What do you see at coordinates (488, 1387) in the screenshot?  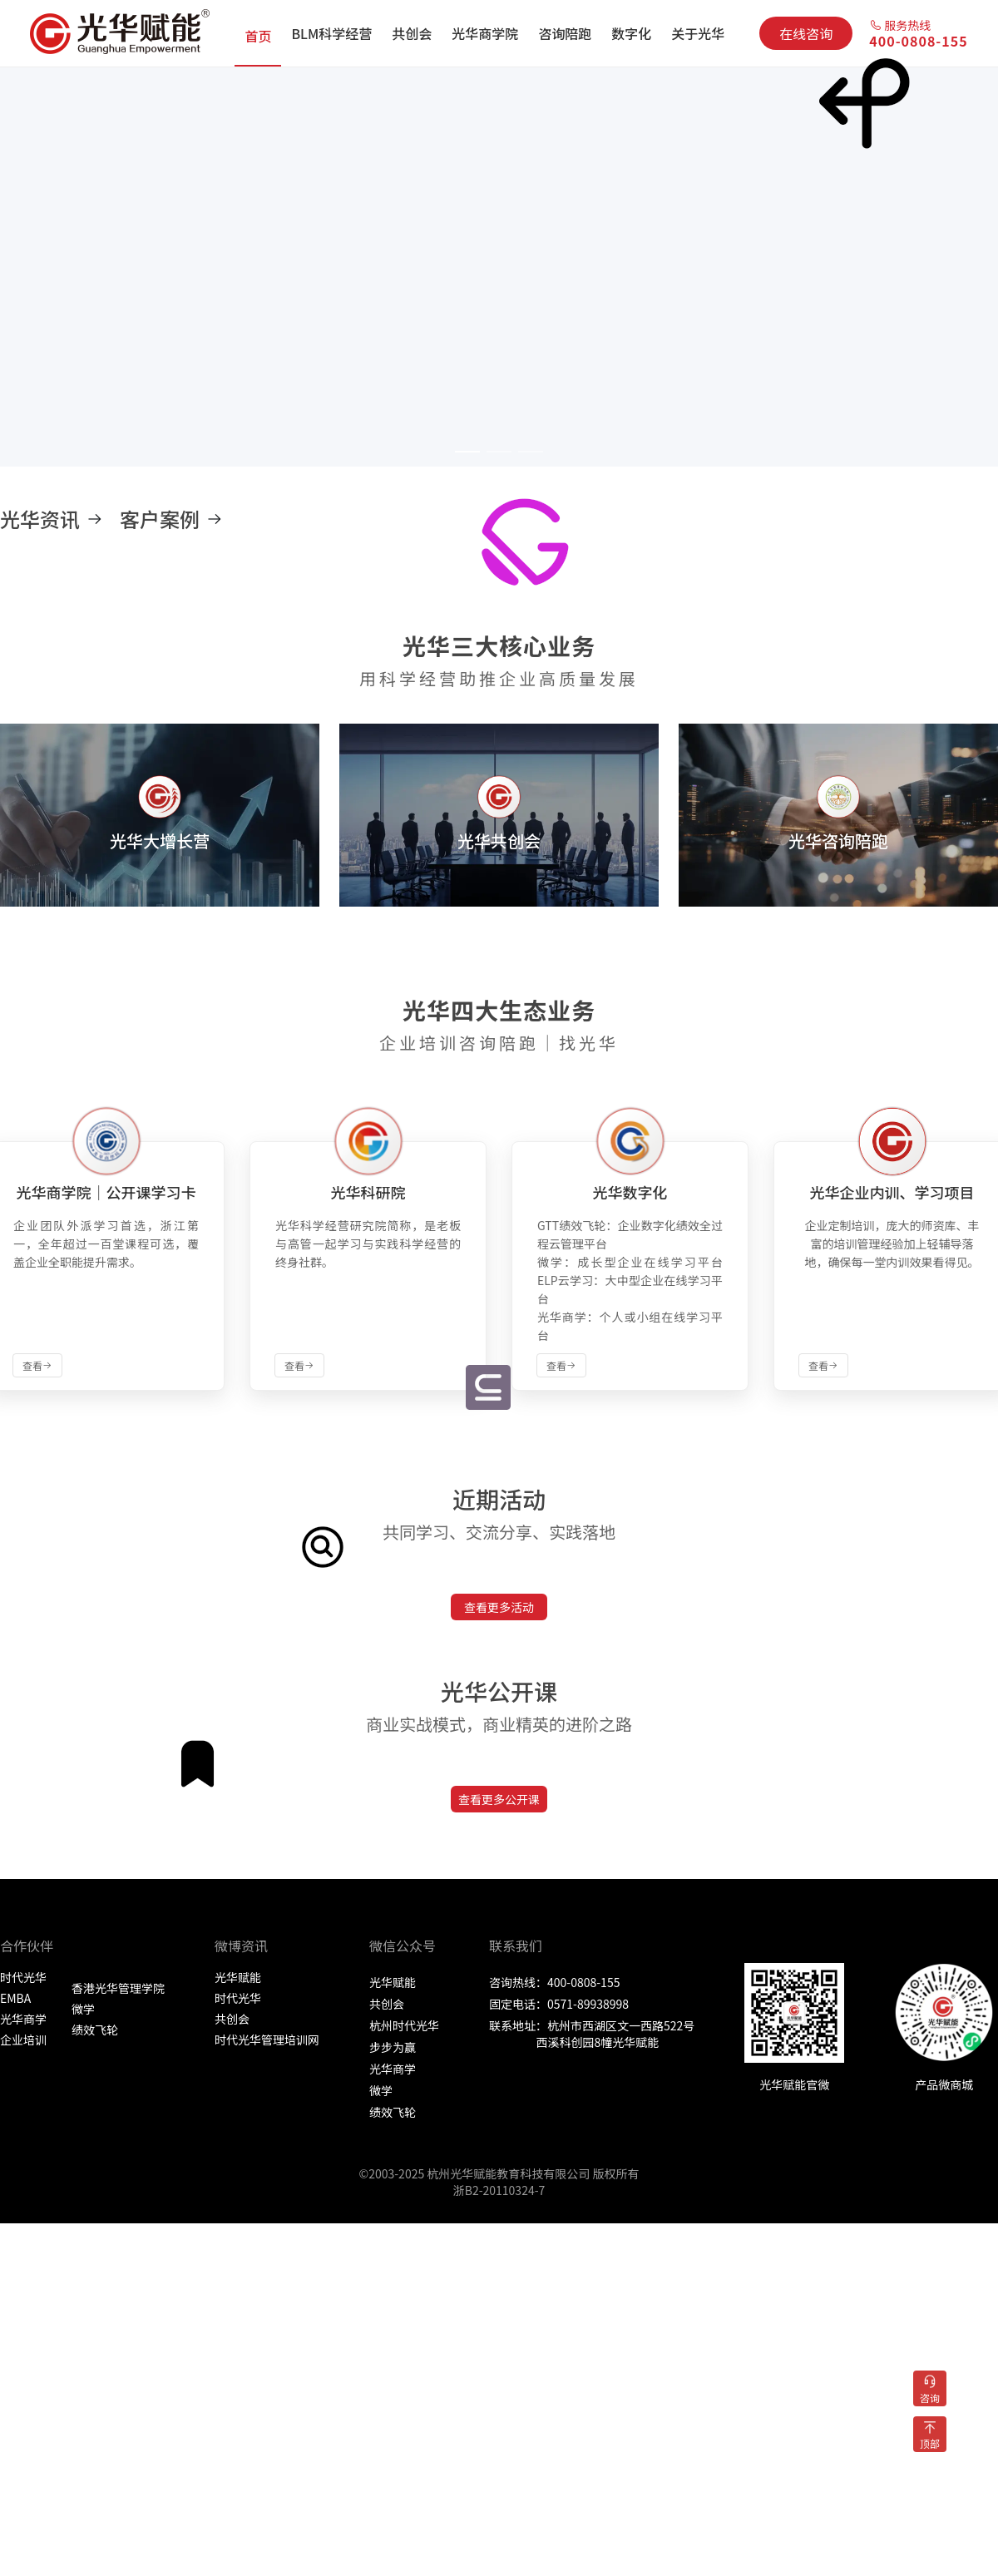 I see `indicates a subset relationship in mathematical or data contexts` at bounding box center [488, 1387].